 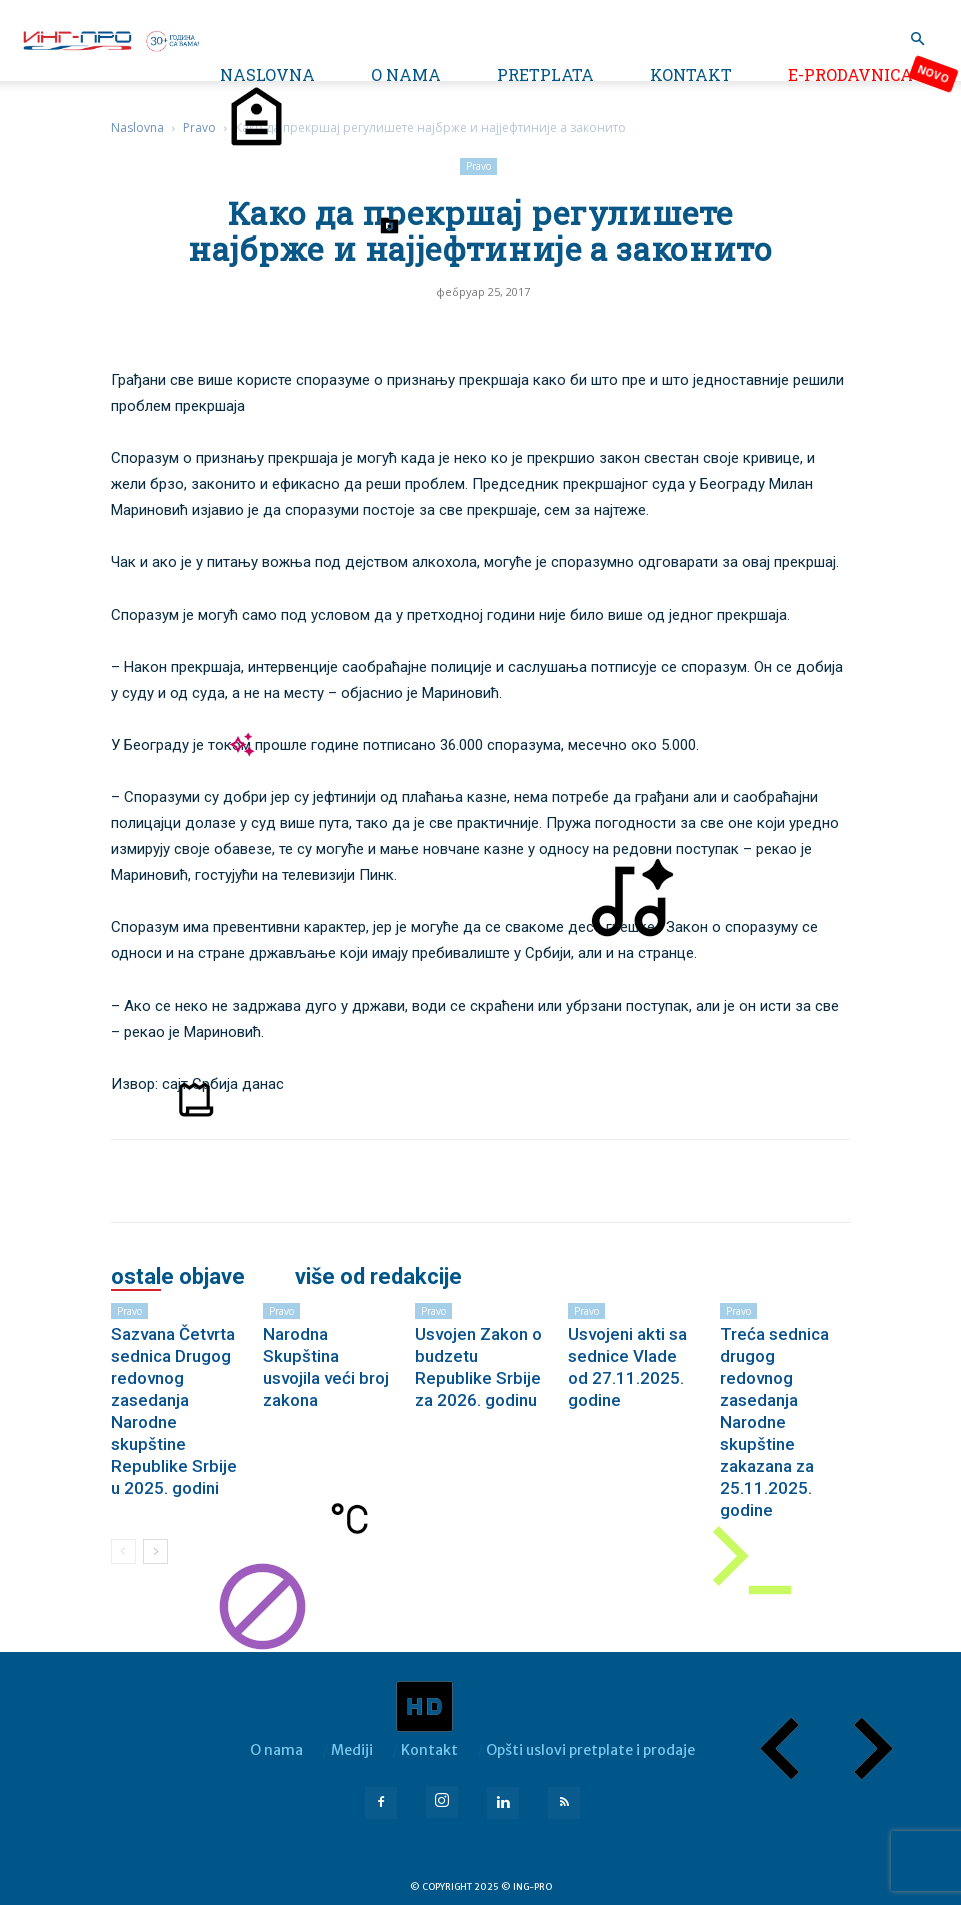 I want to click on view receipt or transaction history, so click(x=194, y=1099).